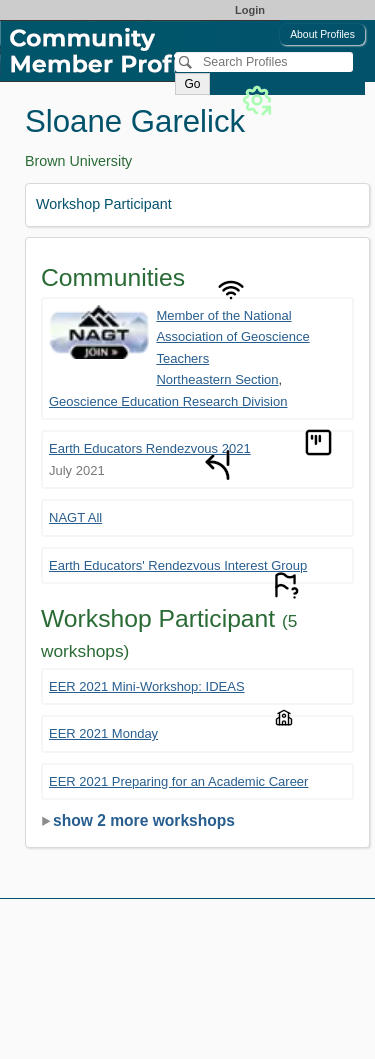  I want to click on share app or system settings, so click(257, 100).